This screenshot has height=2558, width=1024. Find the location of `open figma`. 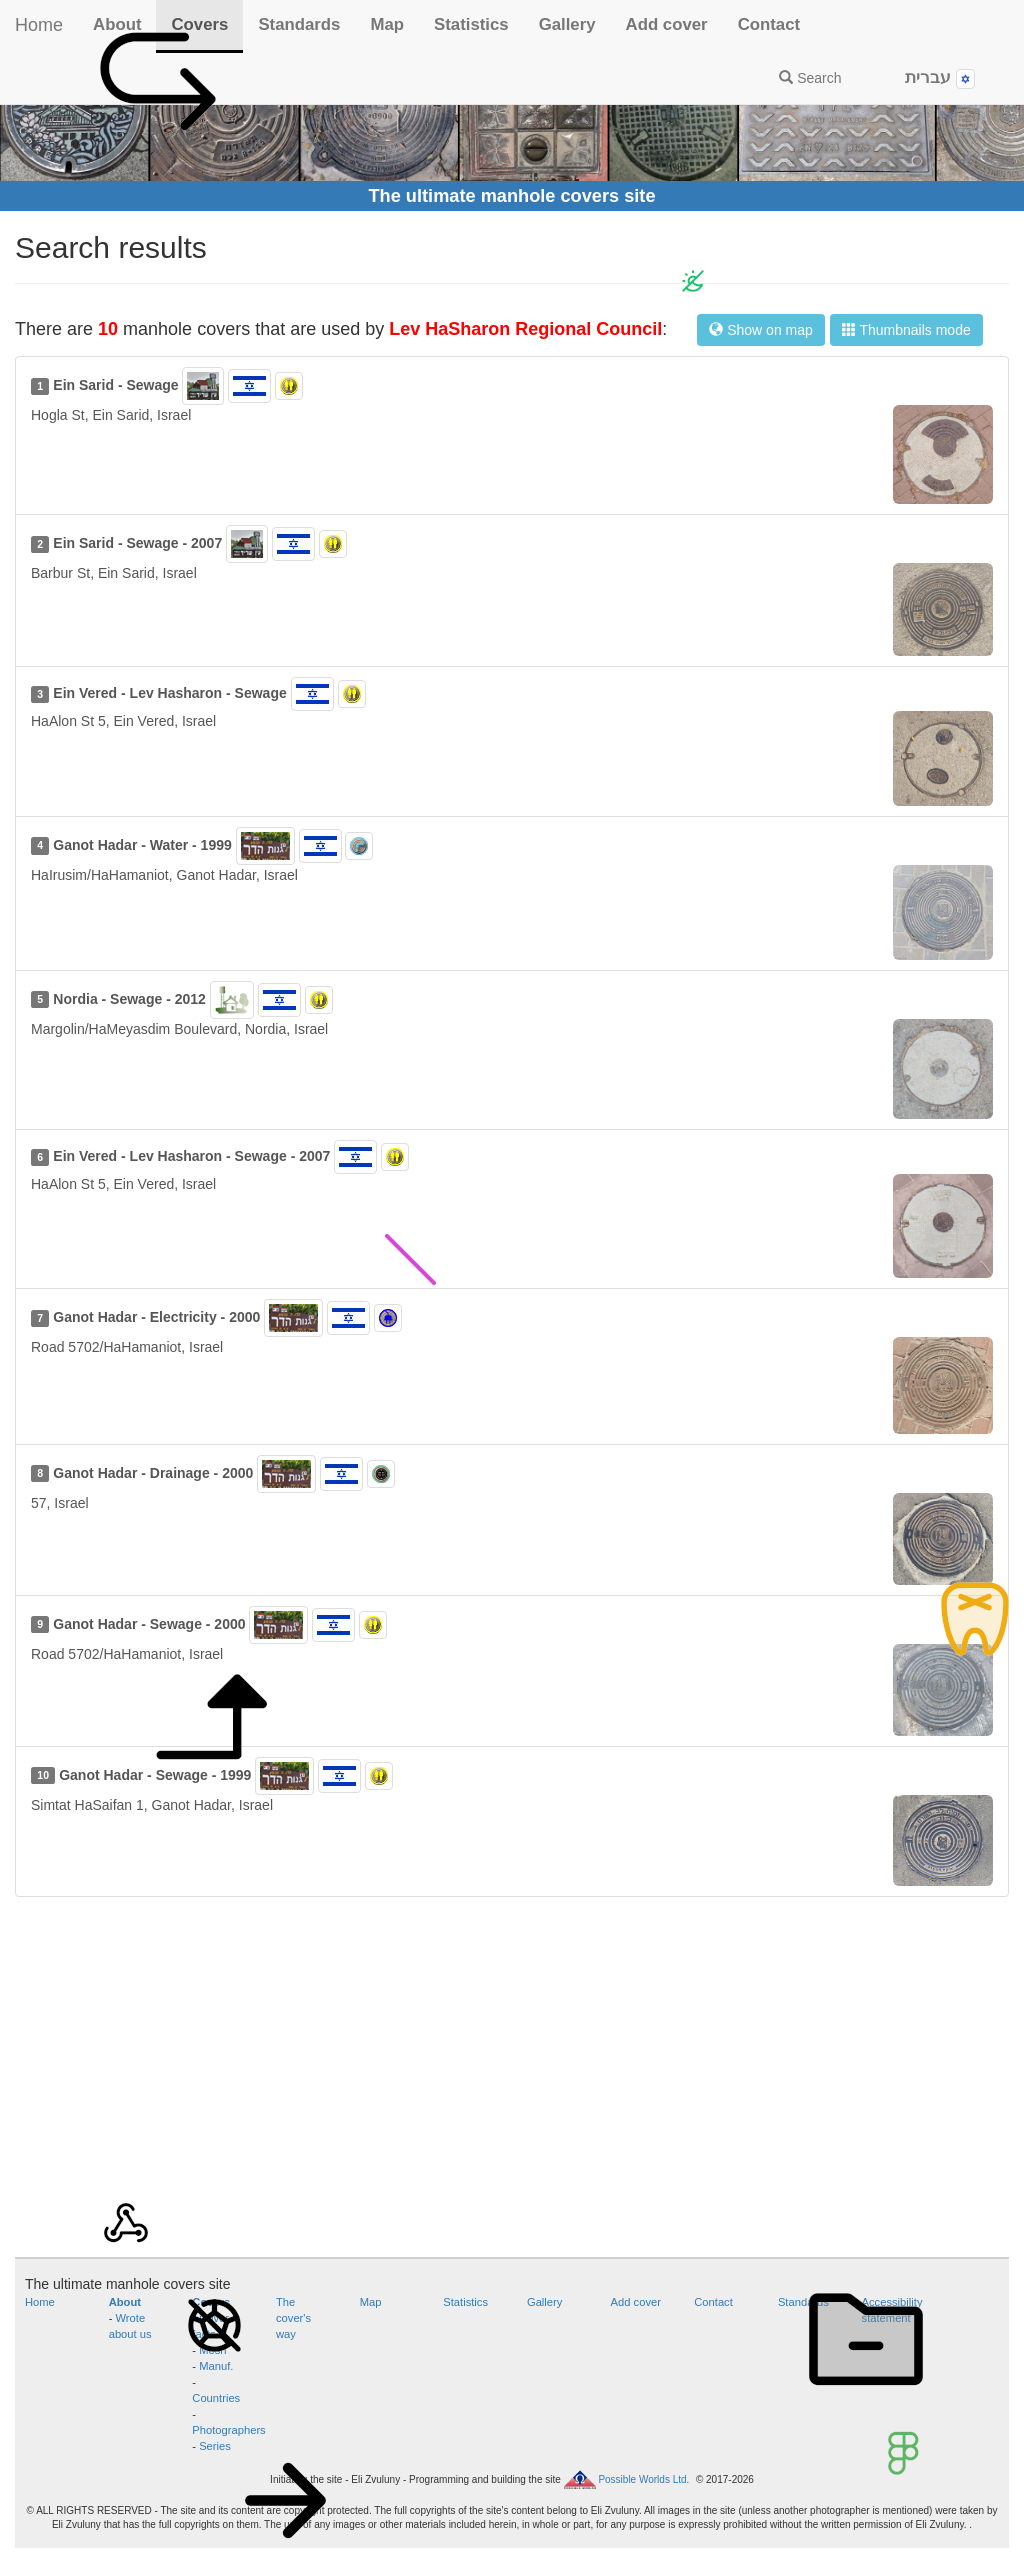

open figma is located at coordinates (902, 2452).